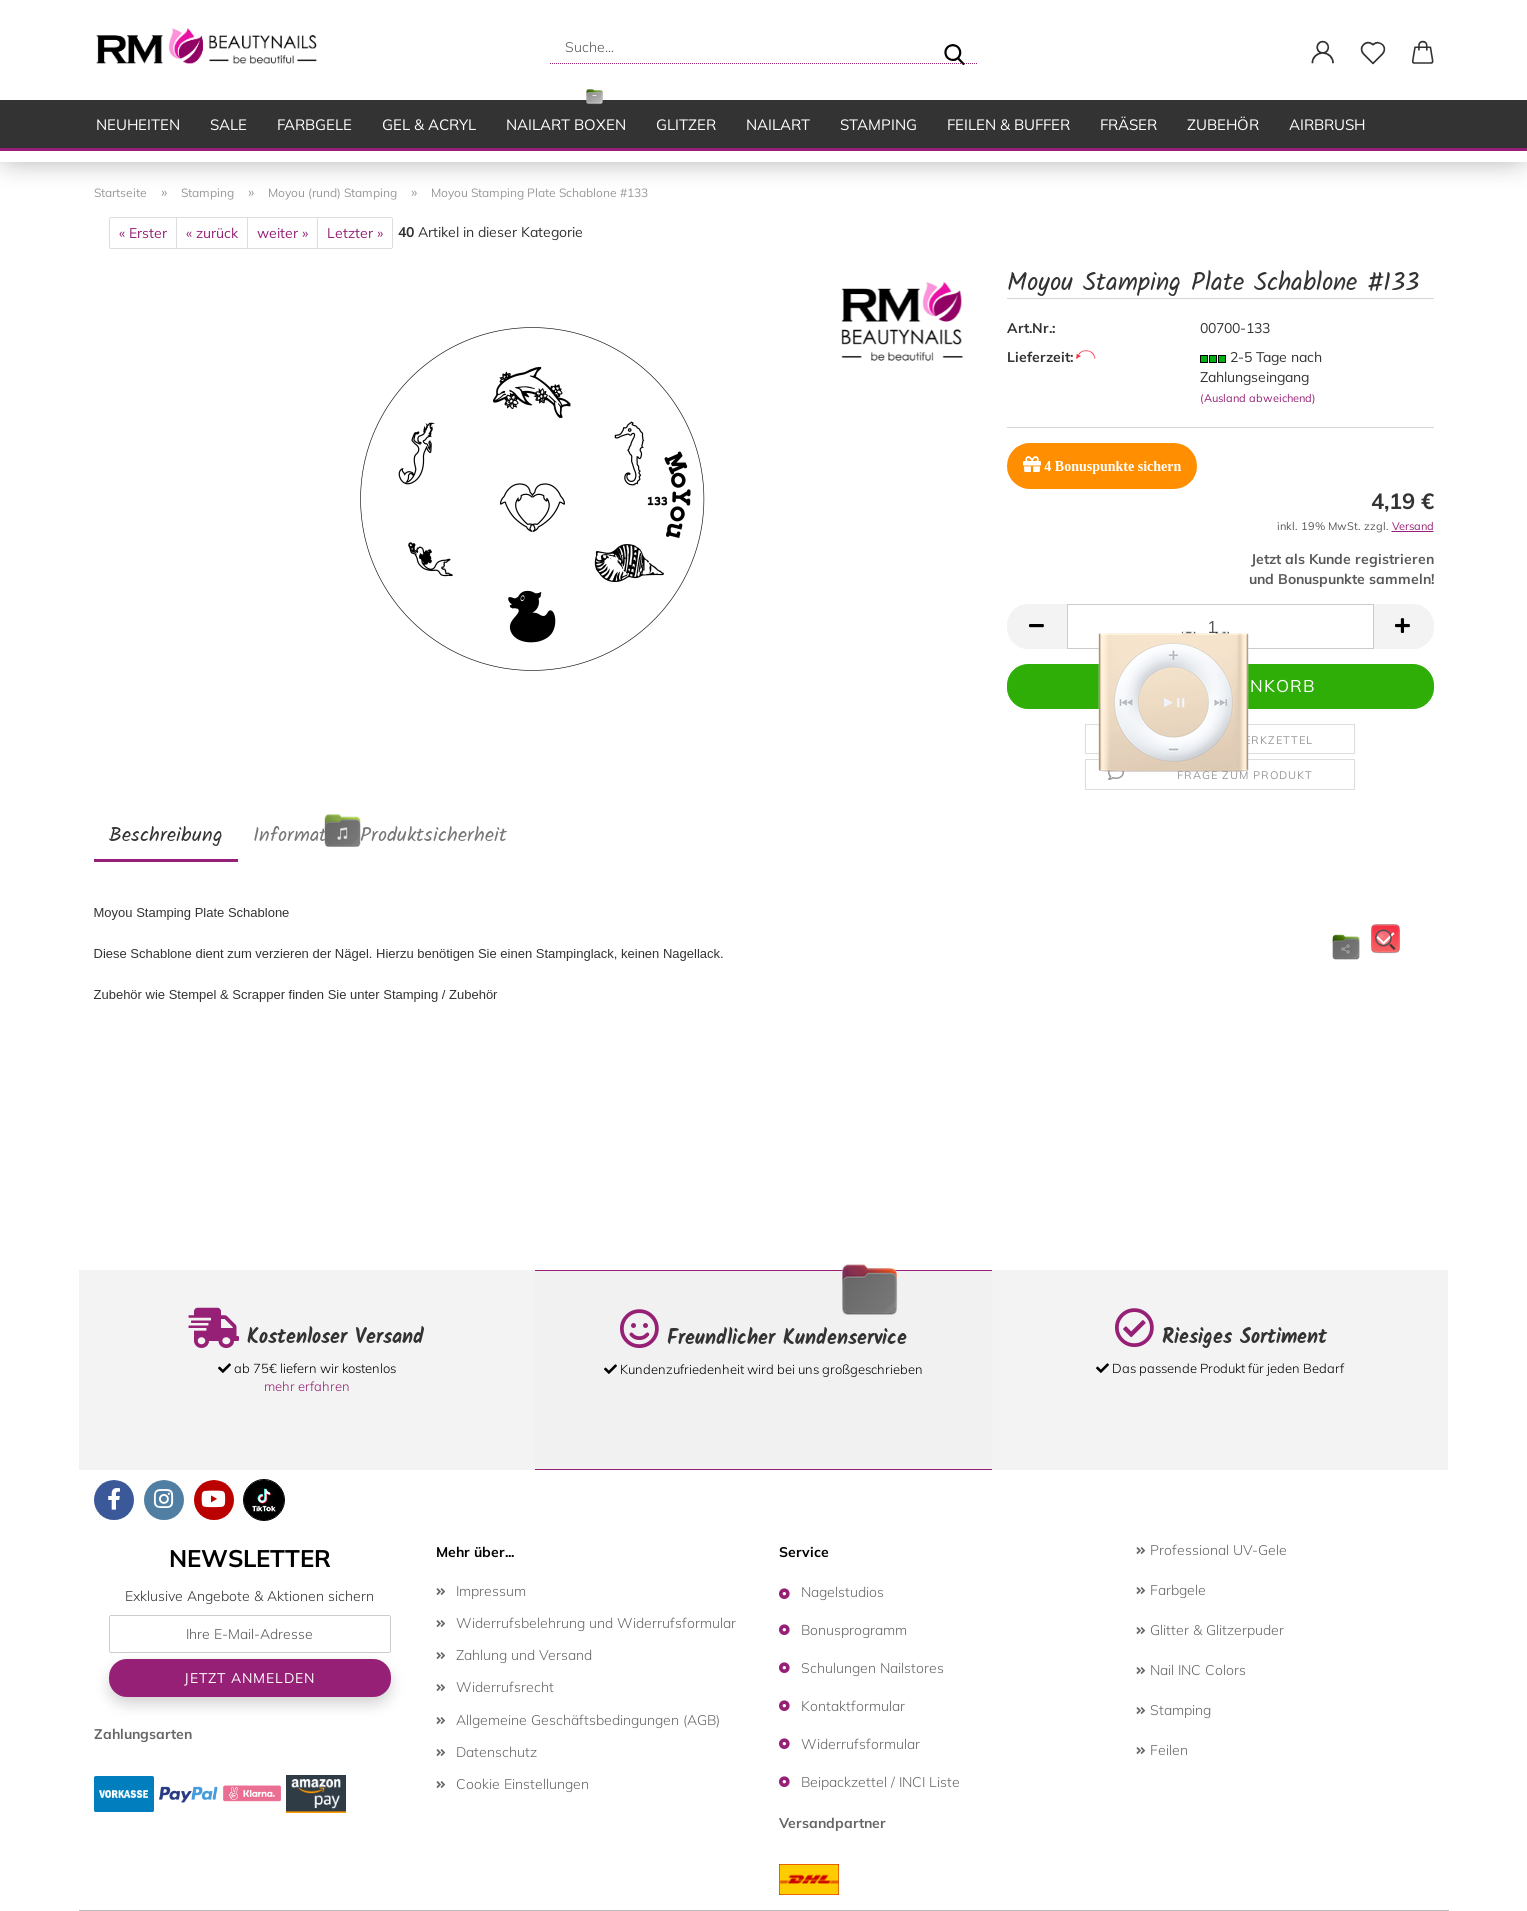  I want to click on open dconf editor to modify system settings, so click(1385, 938).